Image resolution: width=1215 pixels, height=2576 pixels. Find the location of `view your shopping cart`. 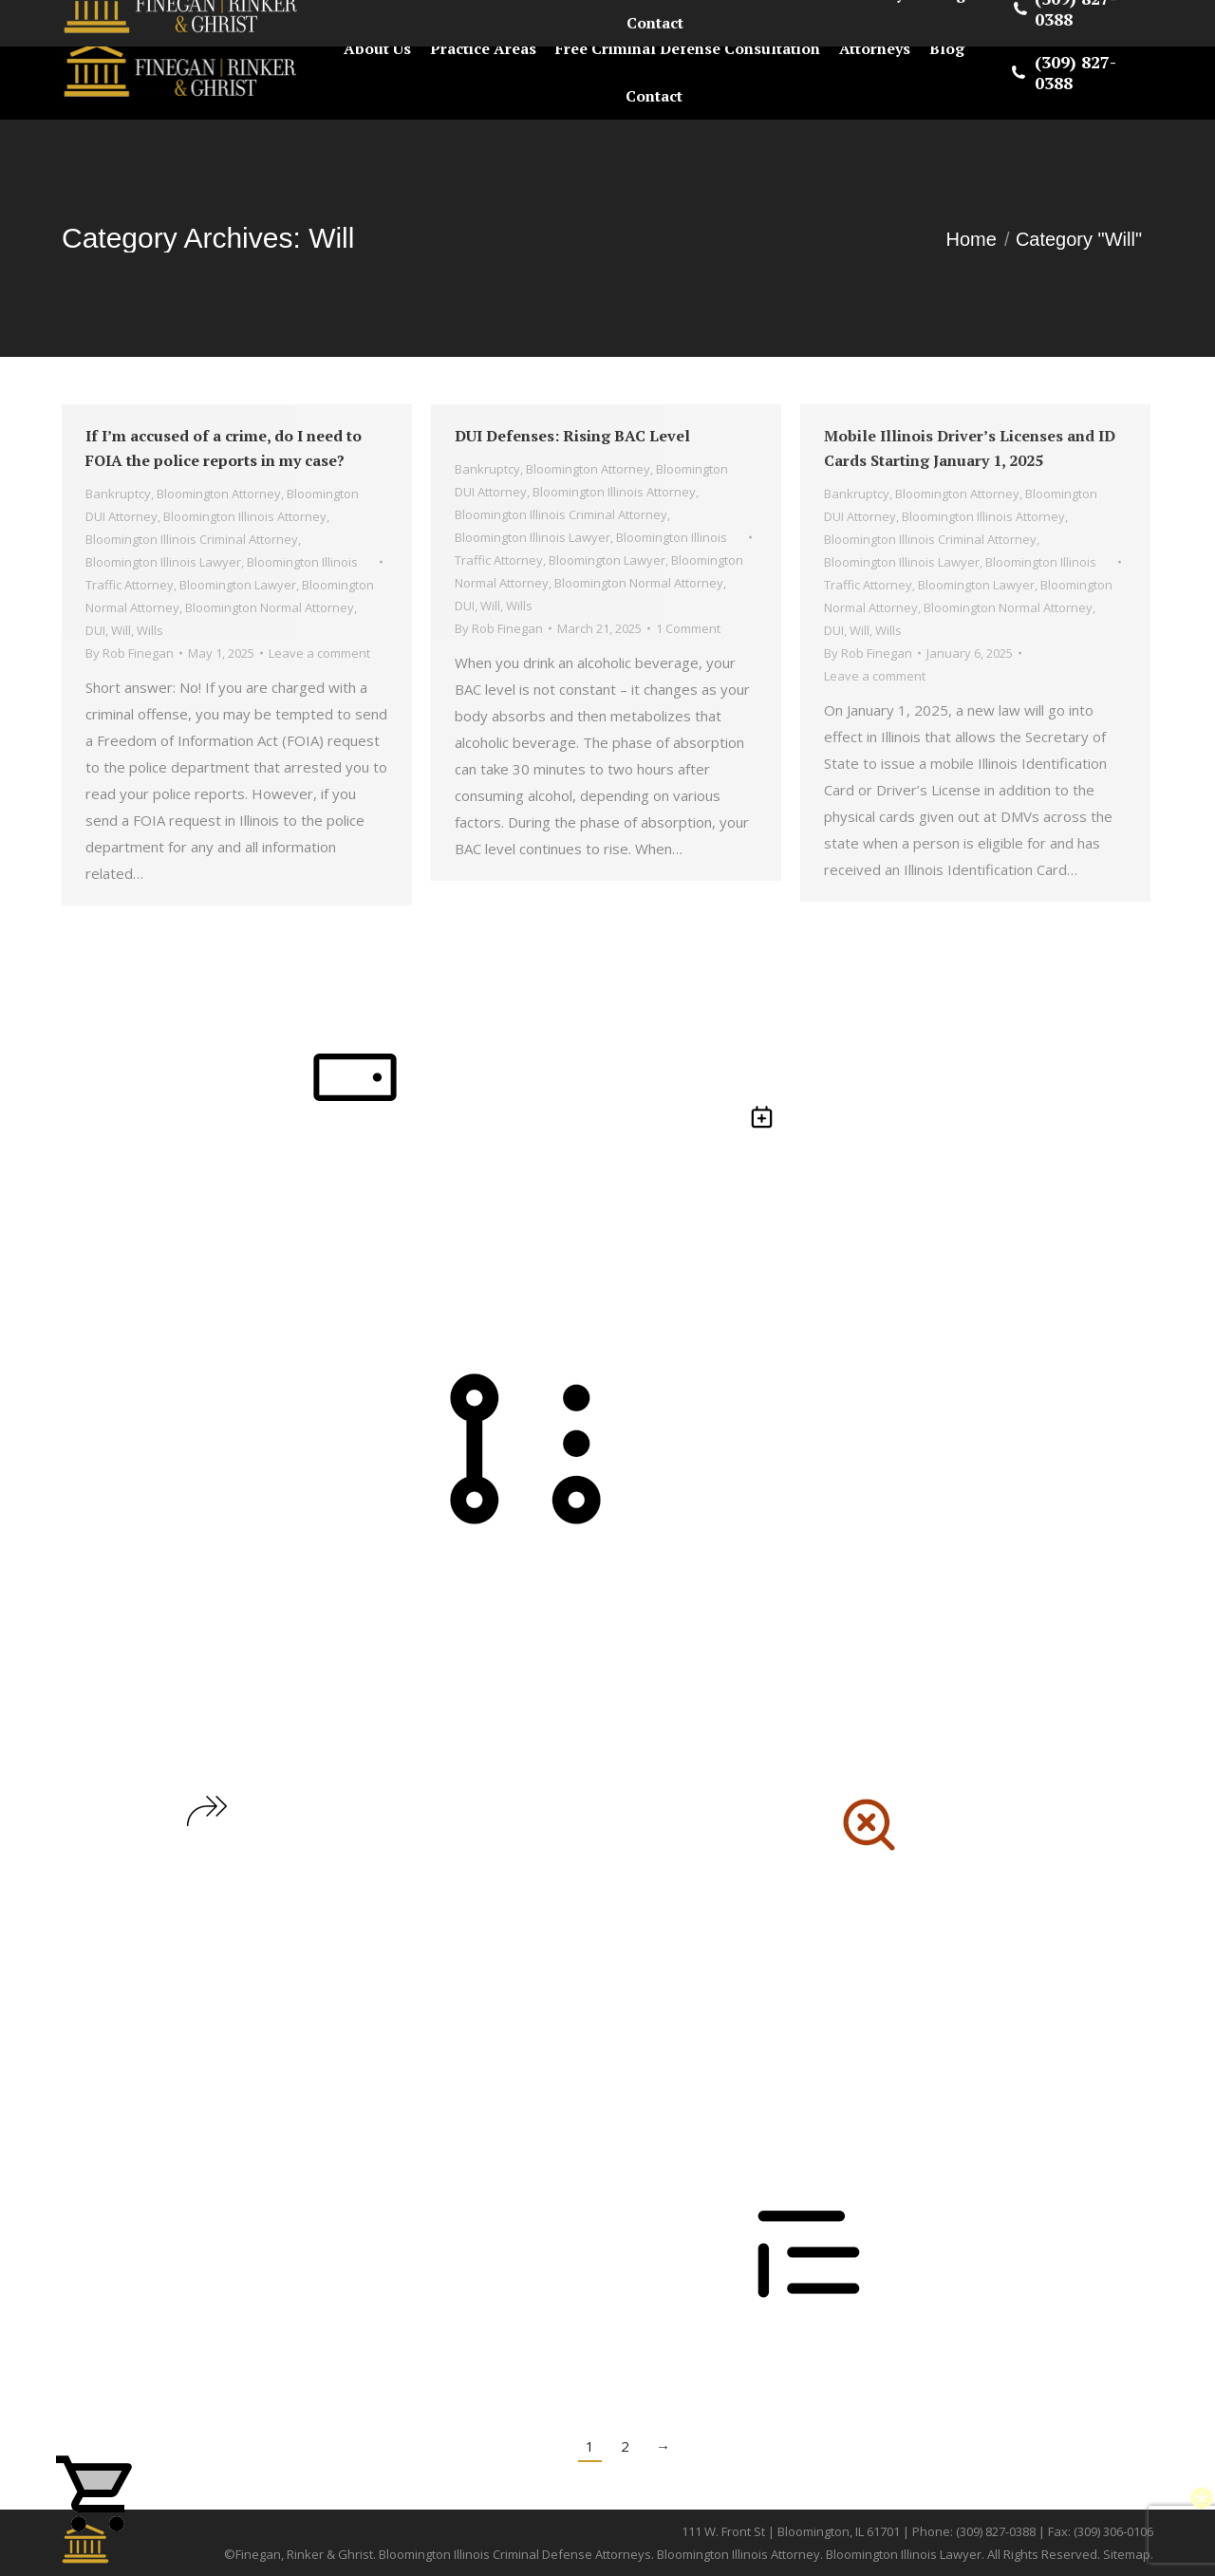

view your shopping cart is located at coordinates (98, 2493).